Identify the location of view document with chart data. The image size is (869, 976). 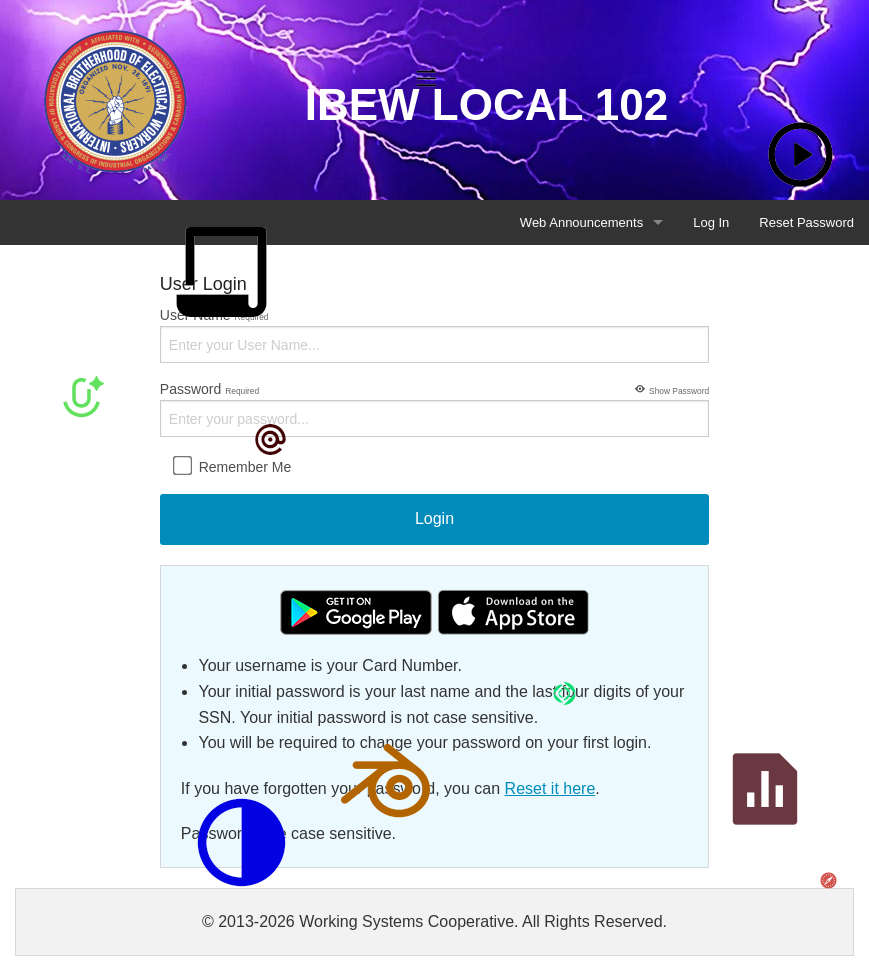
(765, 789).